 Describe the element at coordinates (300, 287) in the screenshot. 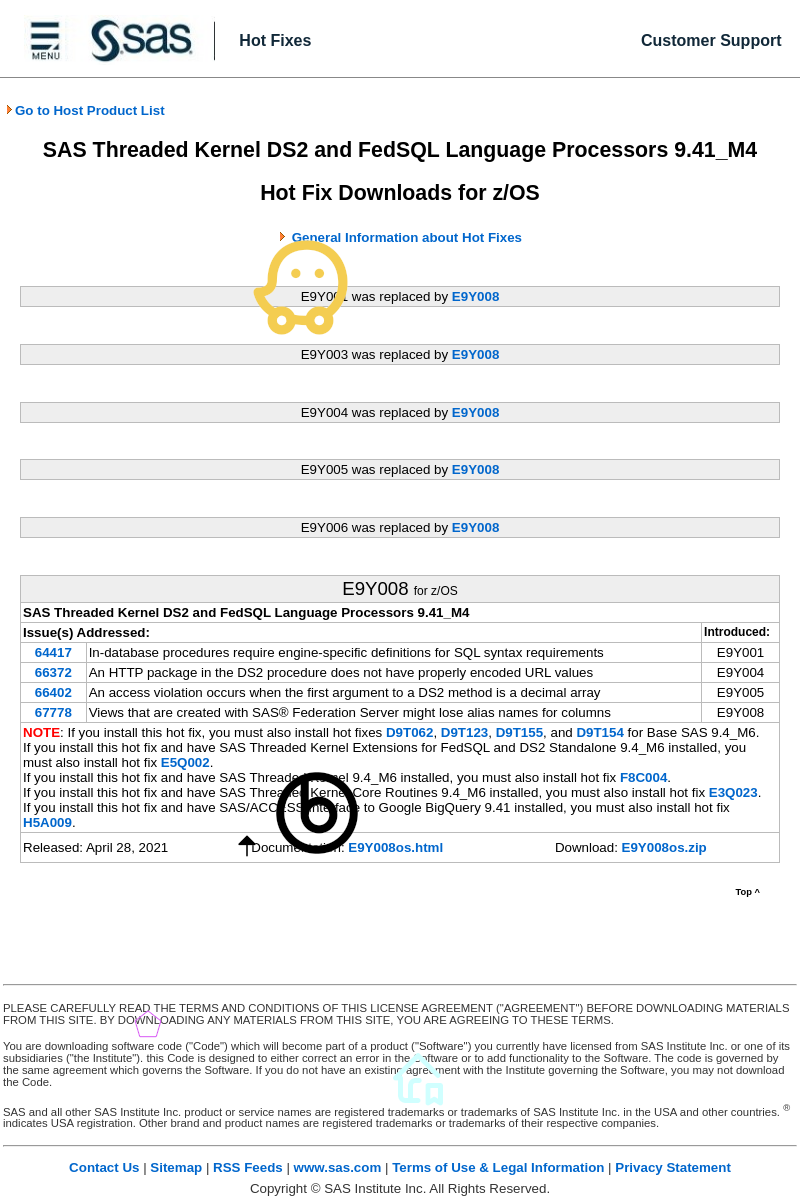

I see `open waze navigation app` at that location.